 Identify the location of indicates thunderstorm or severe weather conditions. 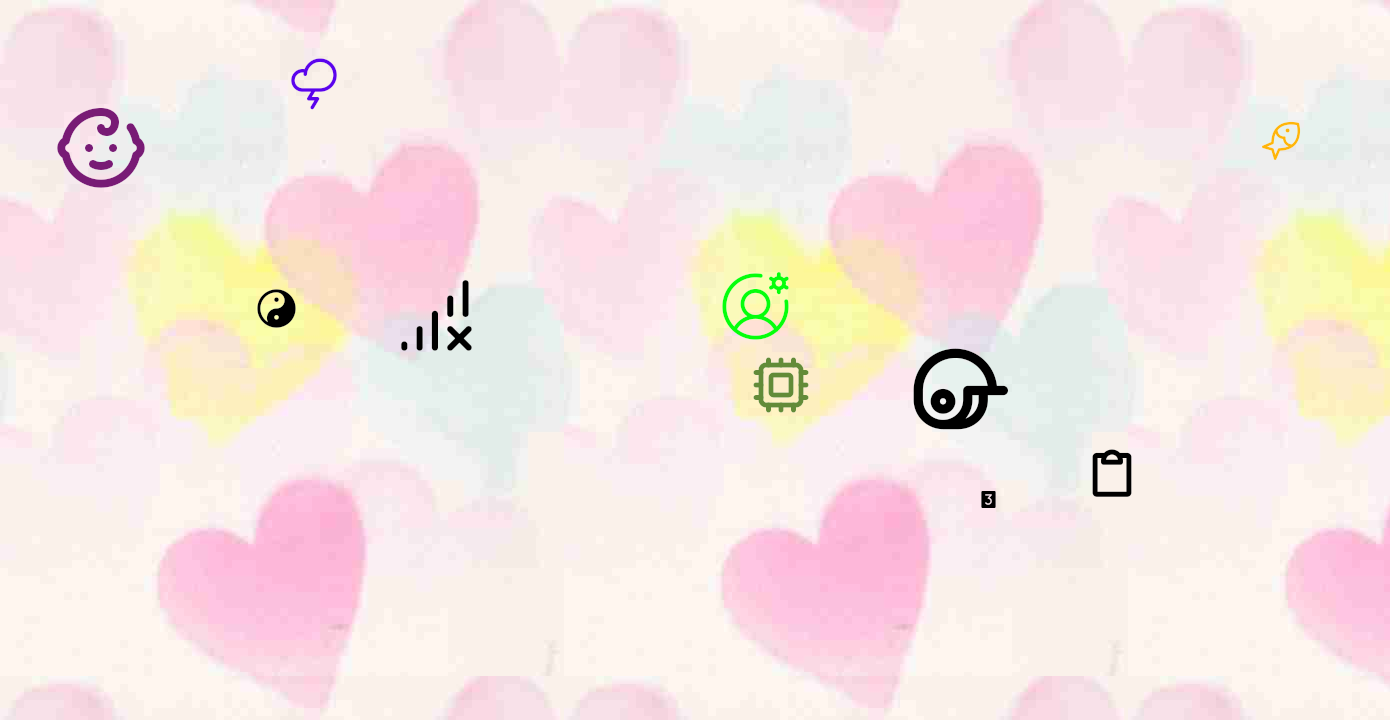
(314, 83).